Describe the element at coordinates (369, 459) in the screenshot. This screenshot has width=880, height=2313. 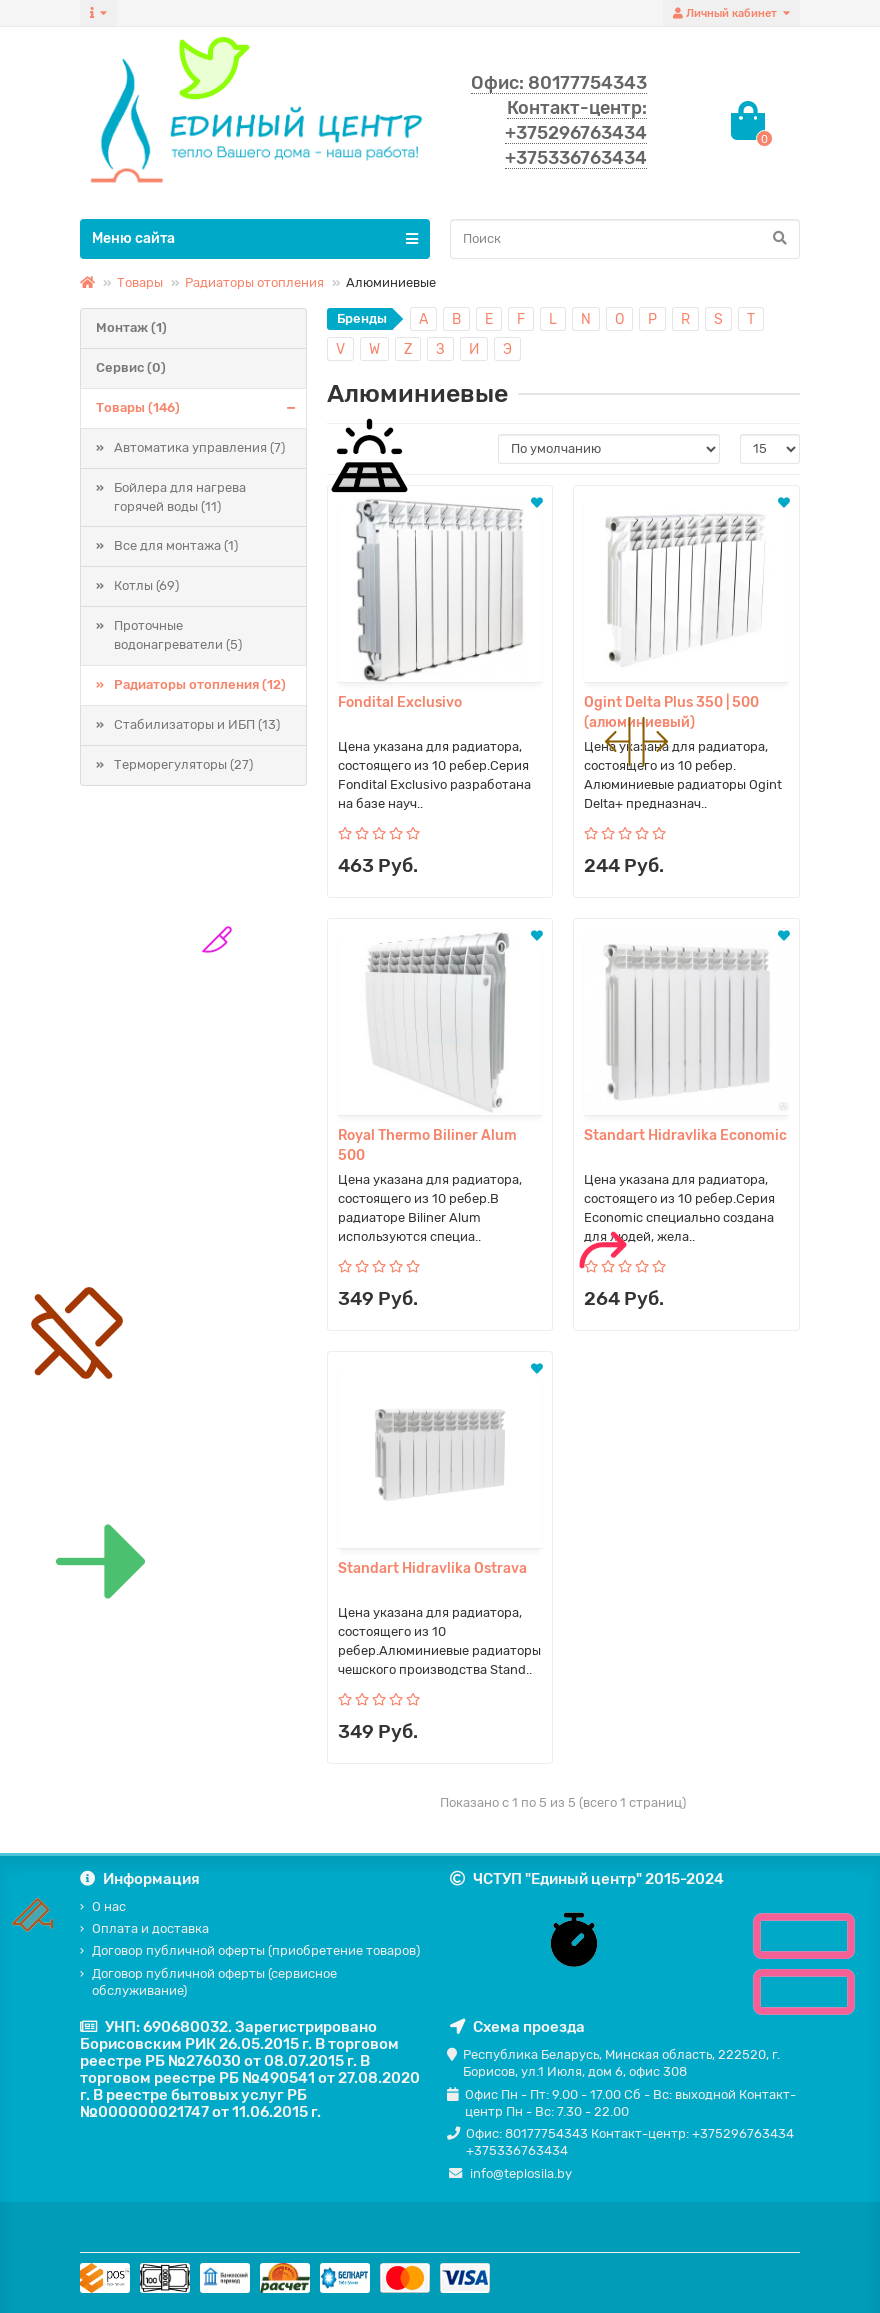
I see `access solar energy settings` at that location.